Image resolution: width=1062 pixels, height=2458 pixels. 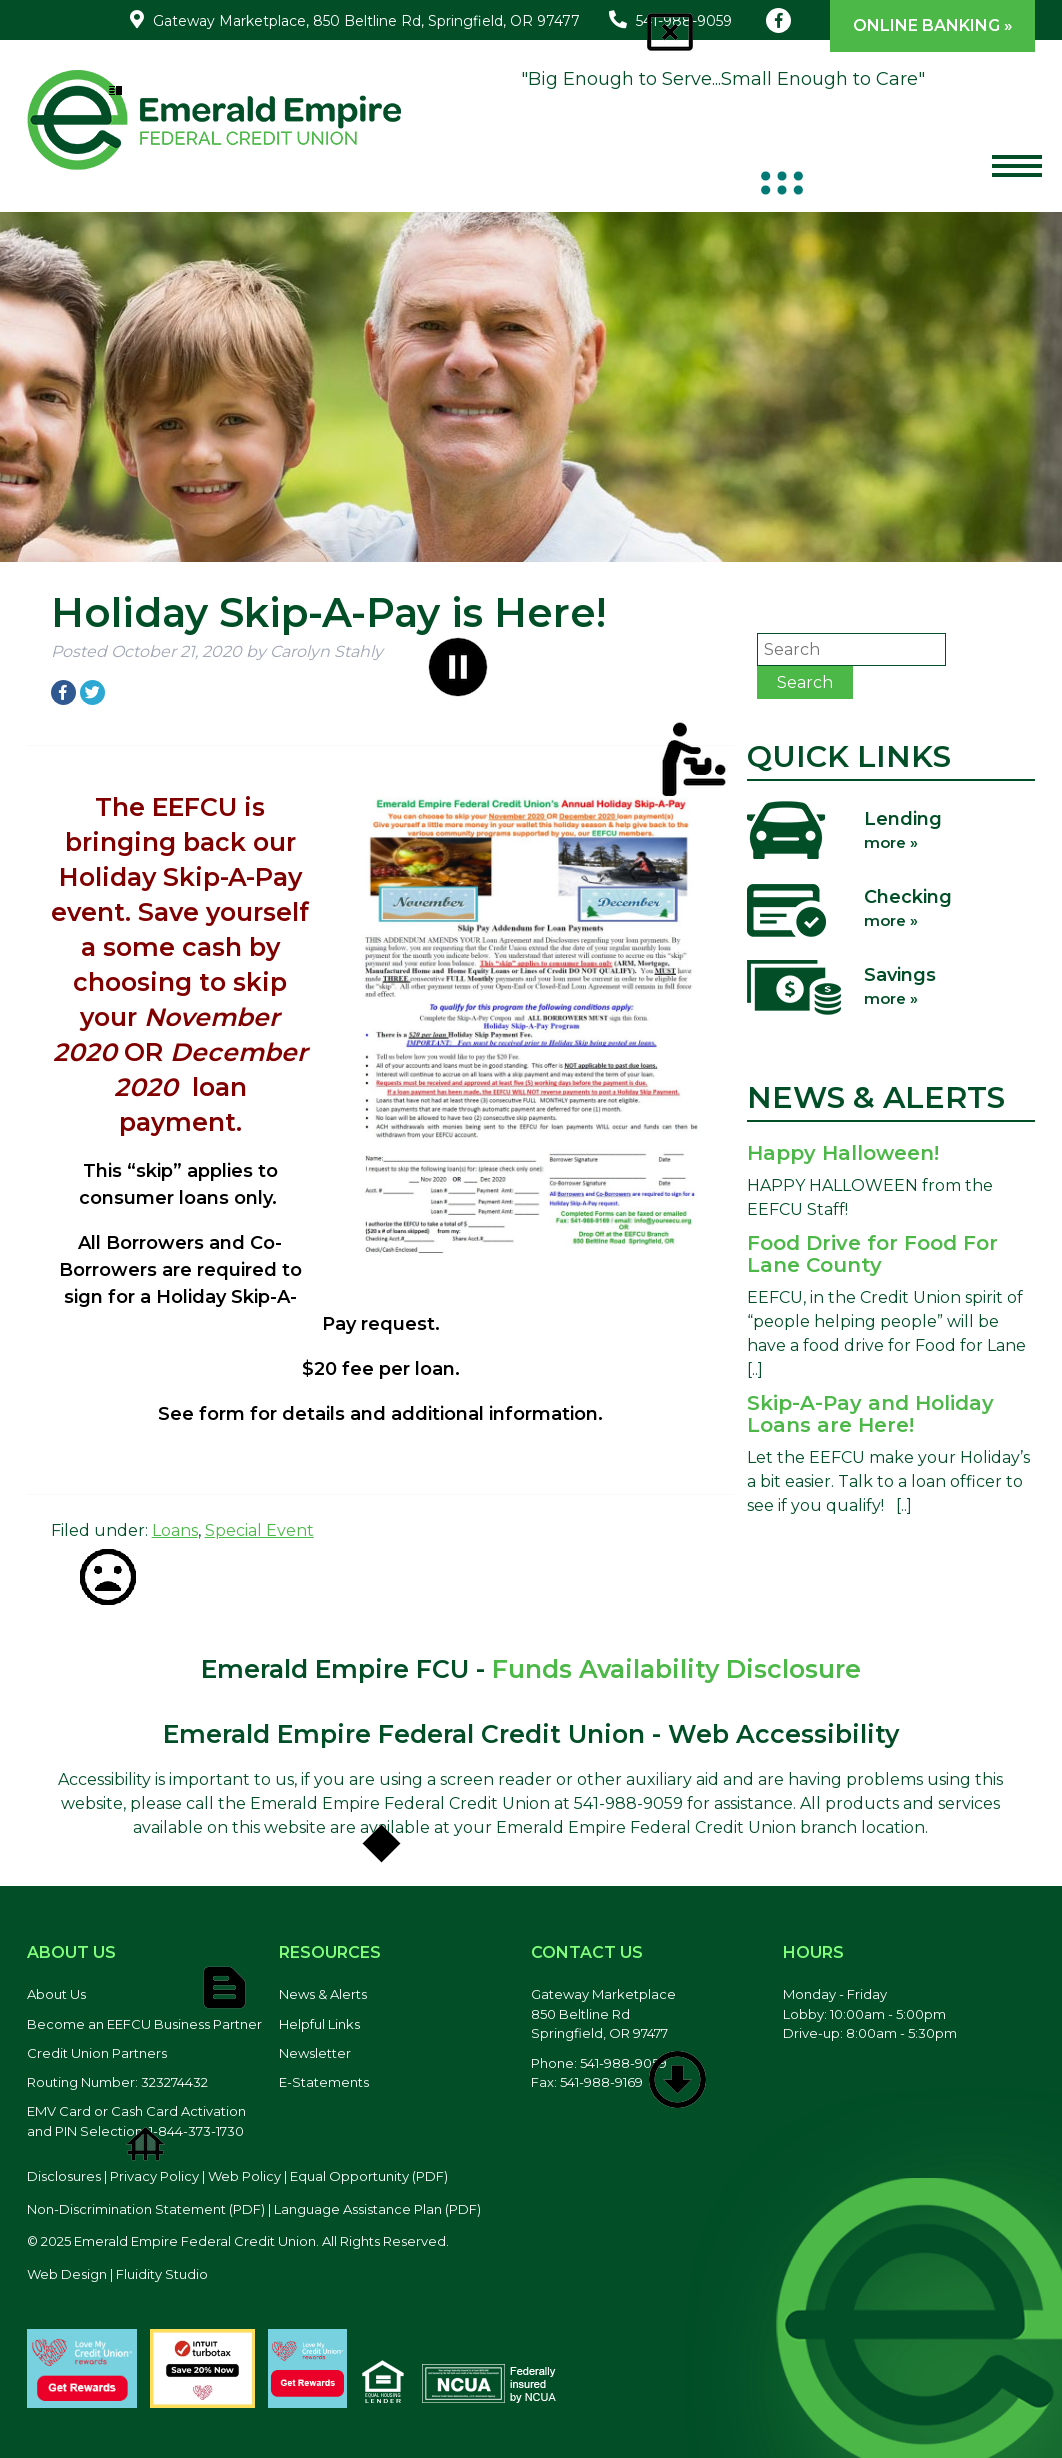 I want to click on view property foundation details, so click(x=145, y=2144).